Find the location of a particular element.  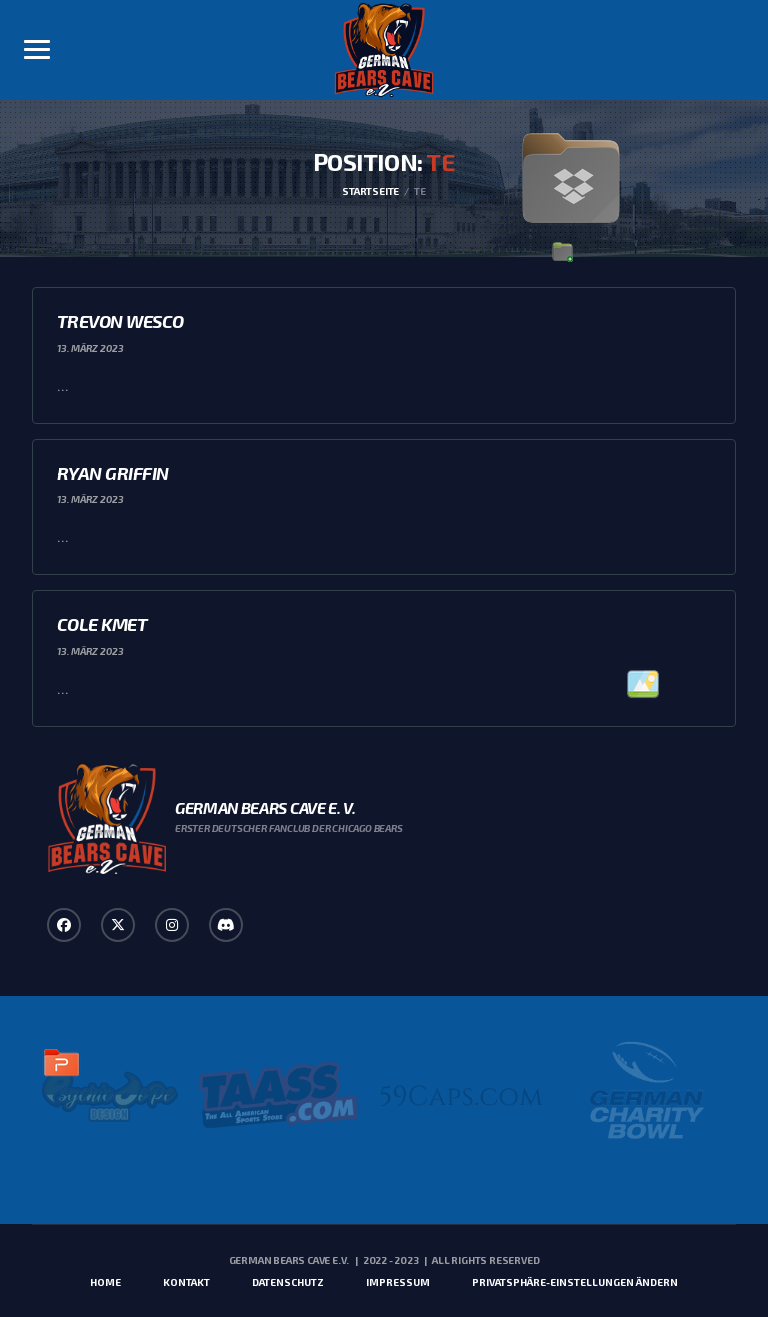

open gnome photos app is located at coordinates (643, 684).